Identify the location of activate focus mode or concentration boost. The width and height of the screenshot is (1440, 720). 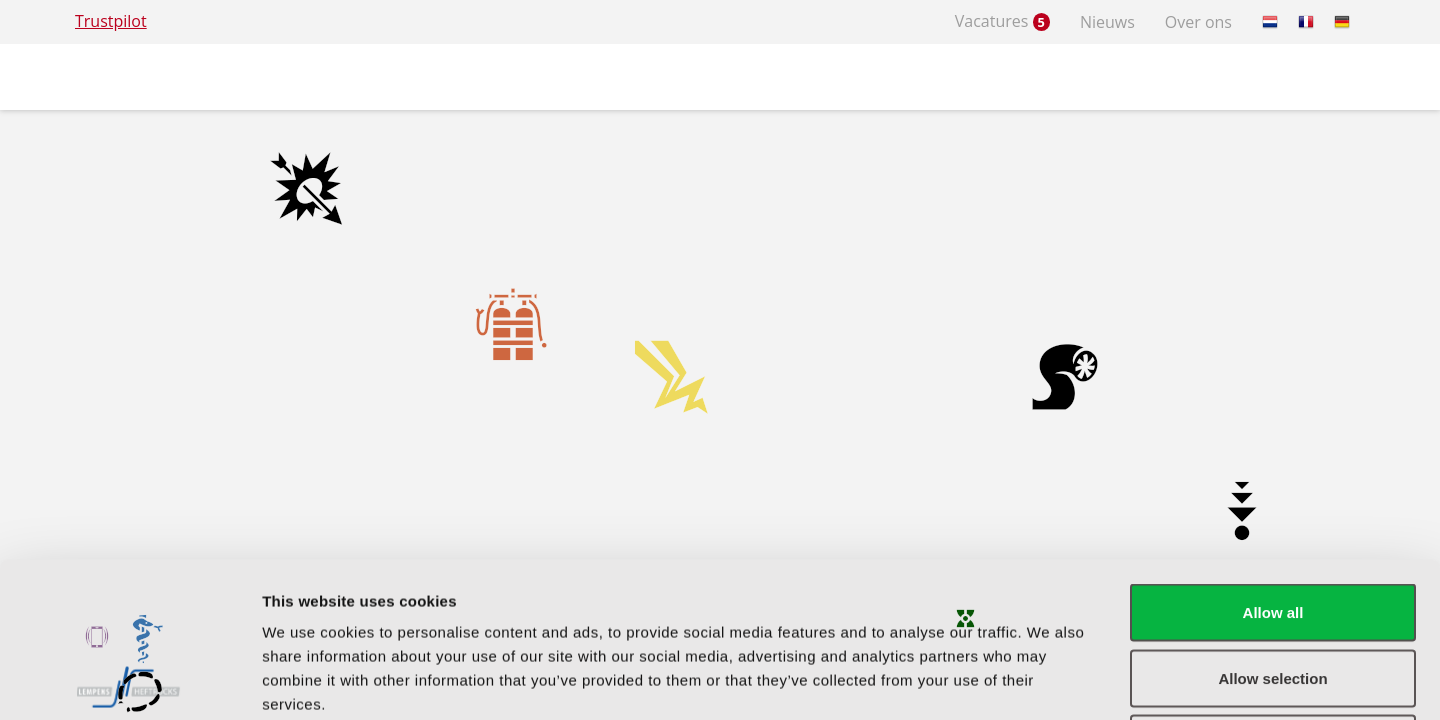
(671, 377).